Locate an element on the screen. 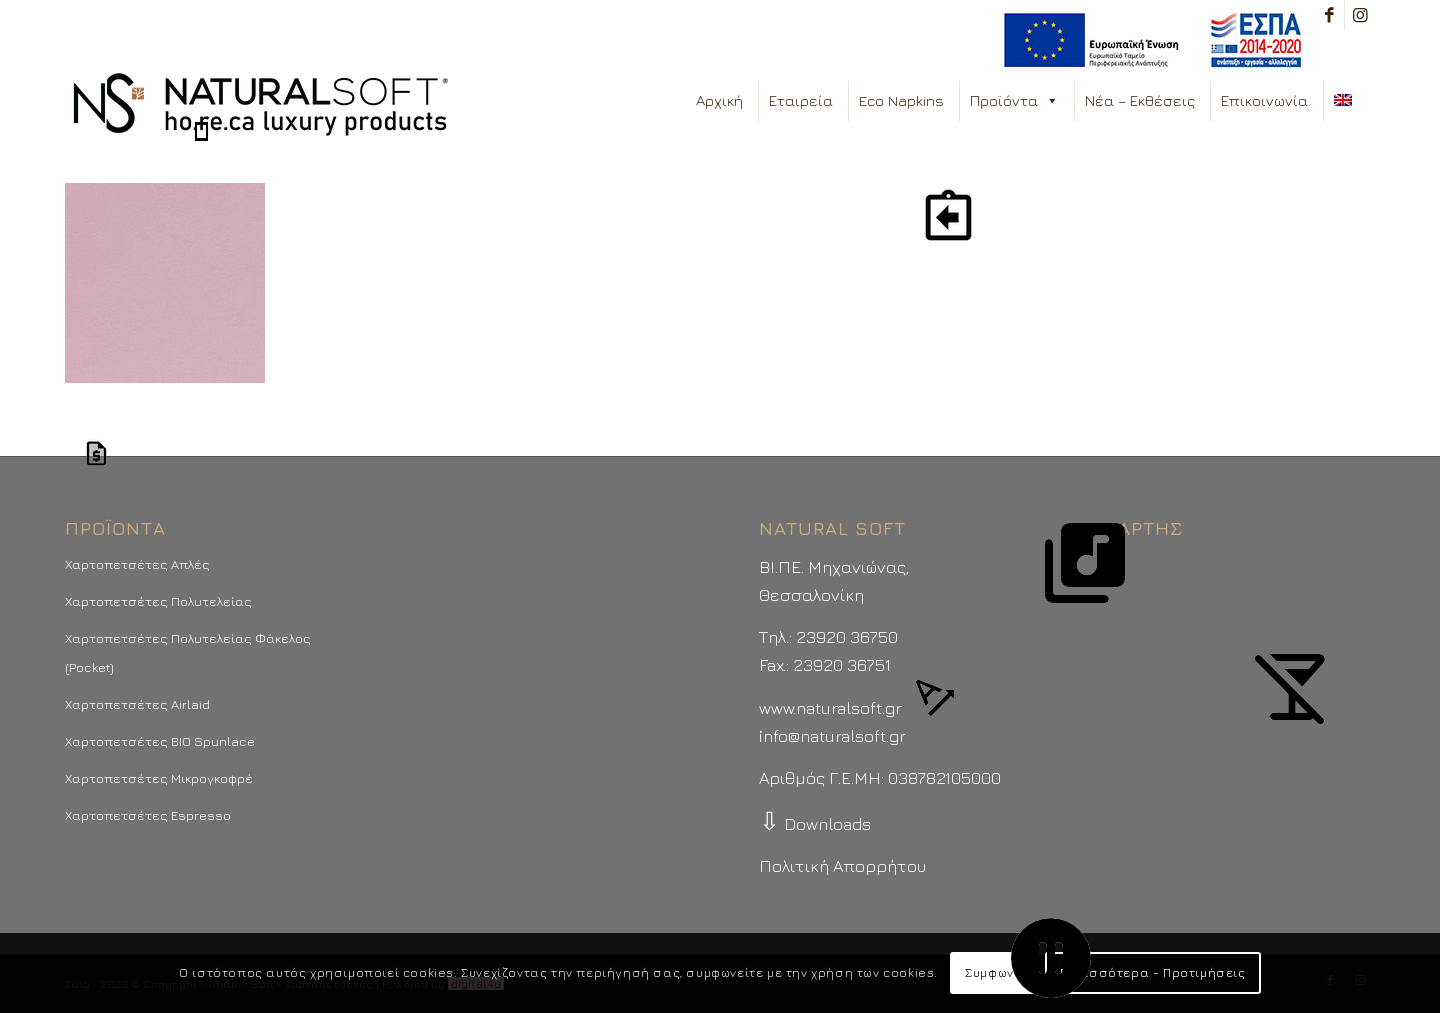 Image resolution: width=1440 pixels, height=1013 pixels. request a price quote or estimate is located at coordinates (96, 453).